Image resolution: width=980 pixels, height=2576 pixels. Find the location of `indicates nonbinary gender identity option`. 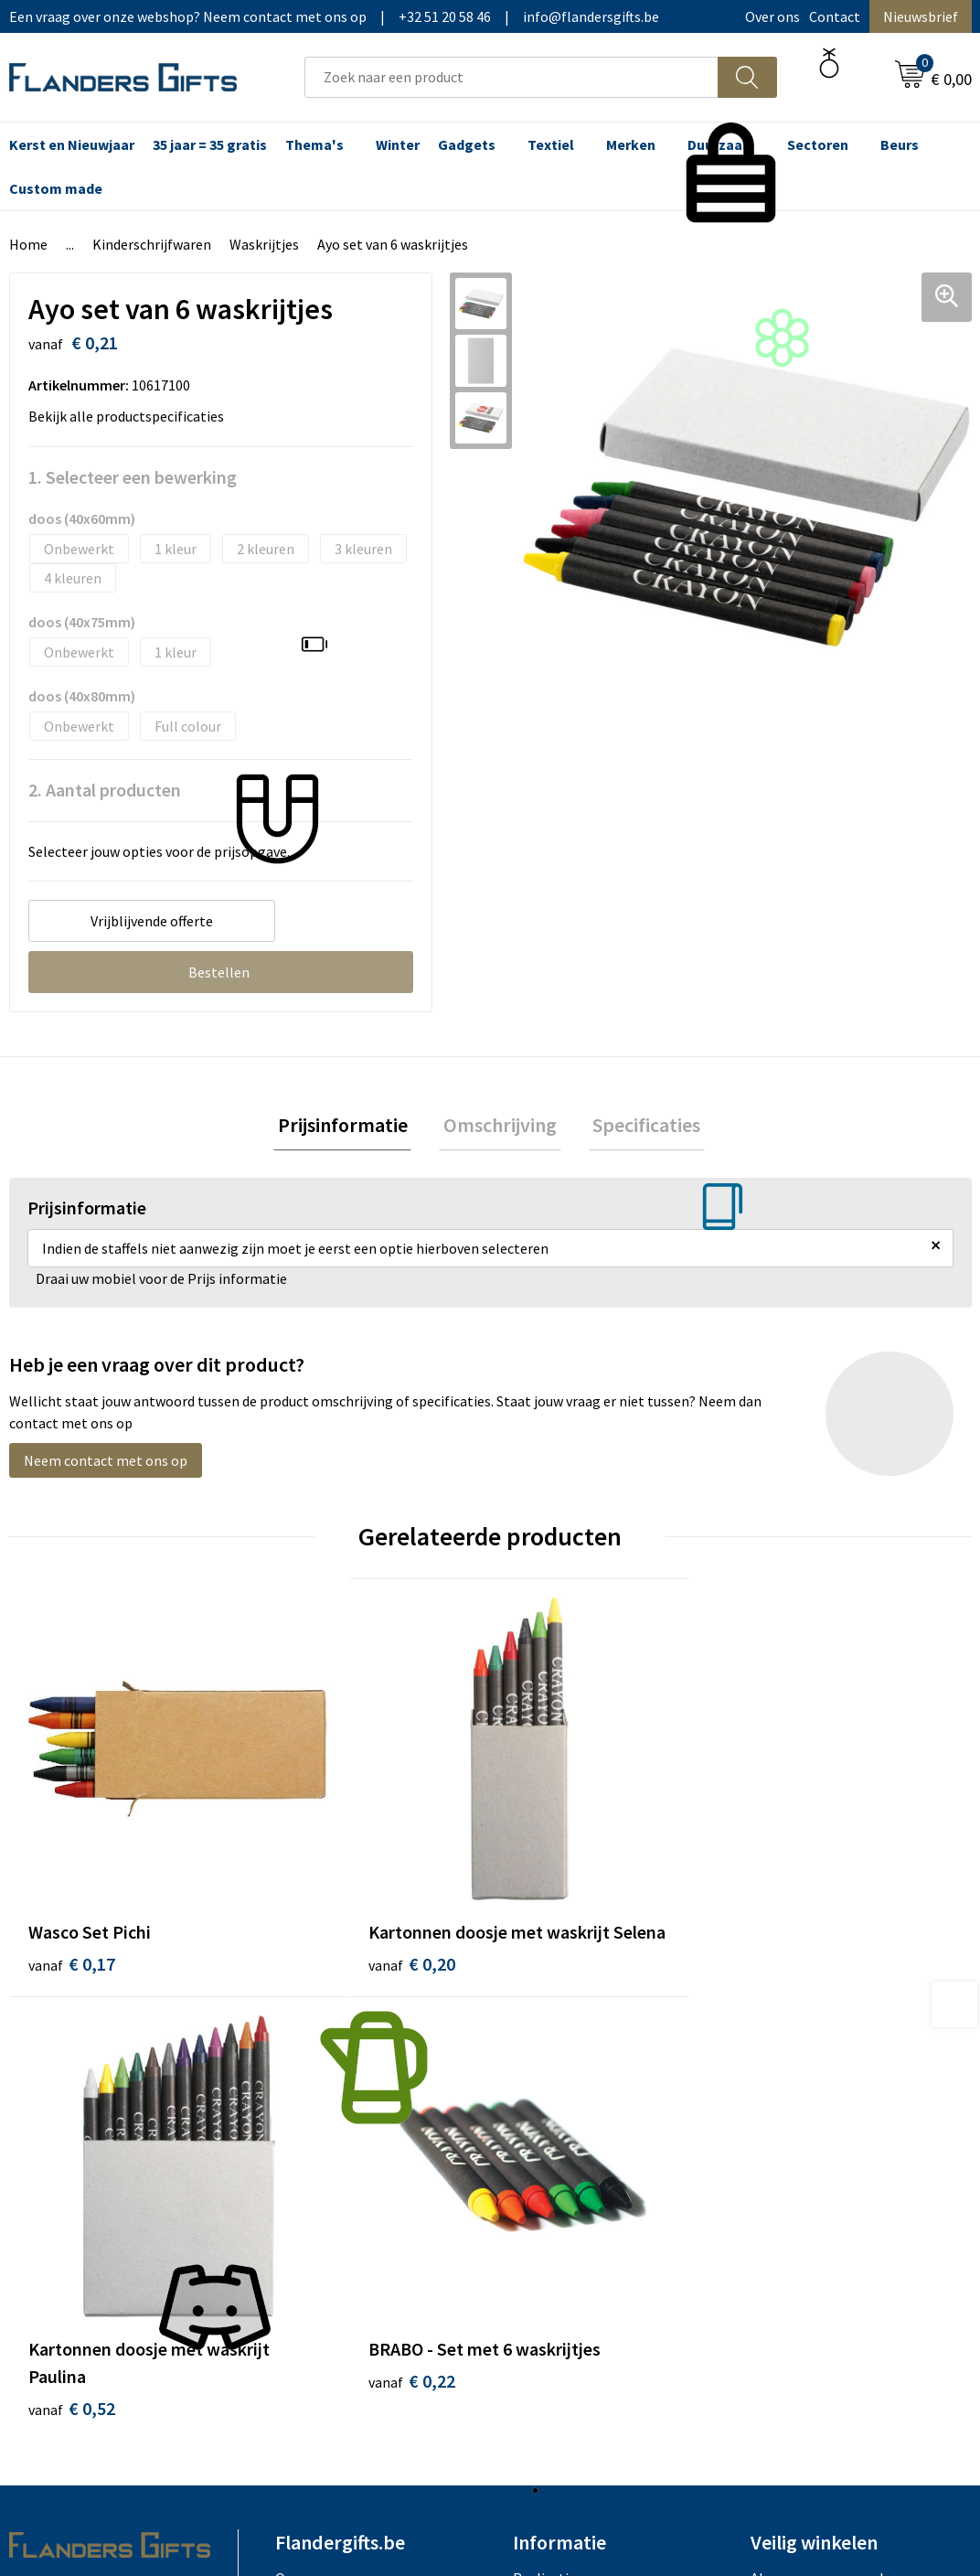

indicates nonbinary gender identity option is located at coordinates (829, 63).